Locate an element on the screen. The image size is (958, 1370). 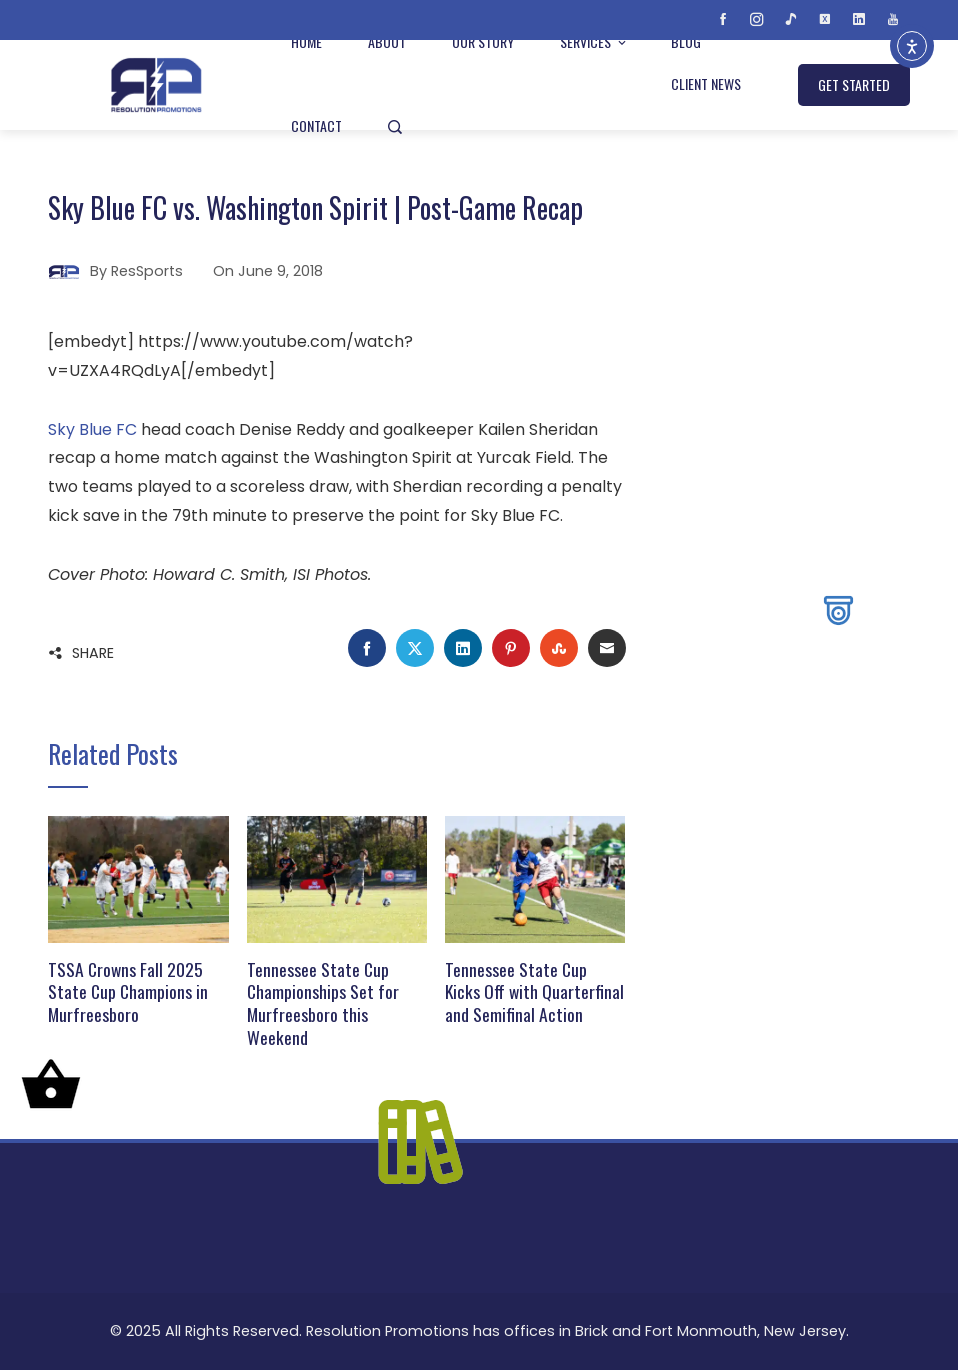
access security camera settings is located at coordinates (838, 610).